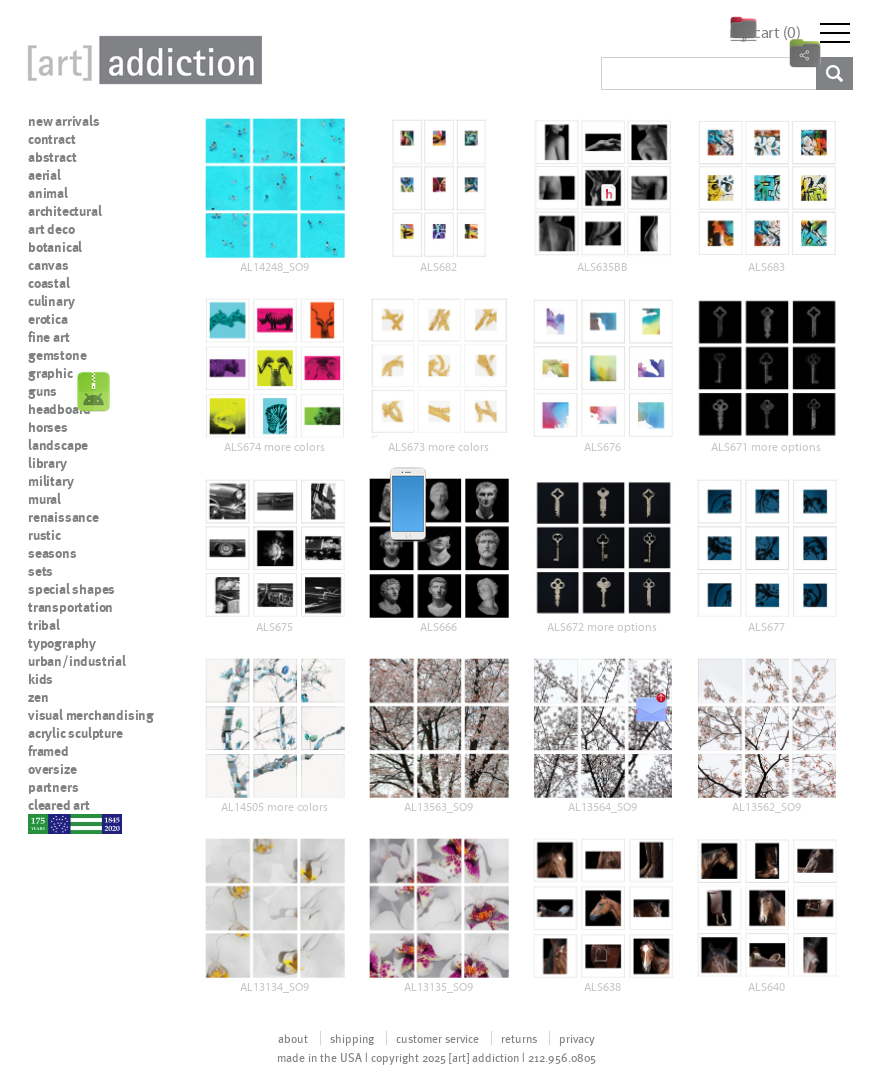 The width and height of the screenshot is (873, 1078). Describe the element at coordinates (93, 391) in the screenshot. I see `an android application package file (apk)` at that location.